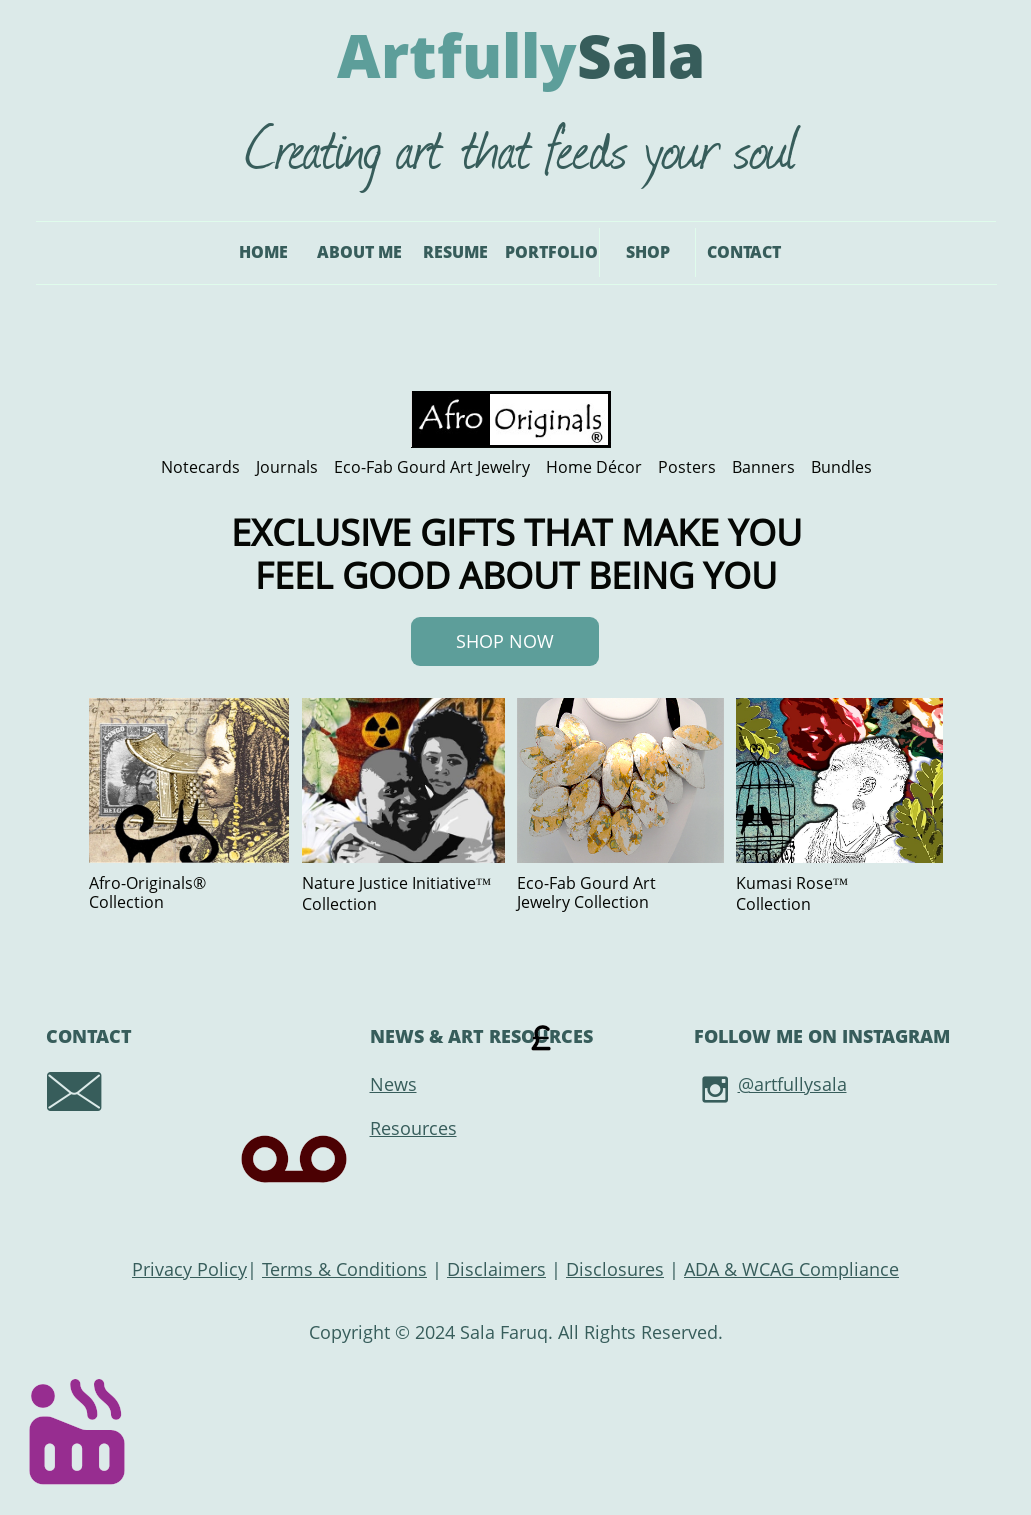  I want to click on indicates british pound currency, so click(541, 1037).